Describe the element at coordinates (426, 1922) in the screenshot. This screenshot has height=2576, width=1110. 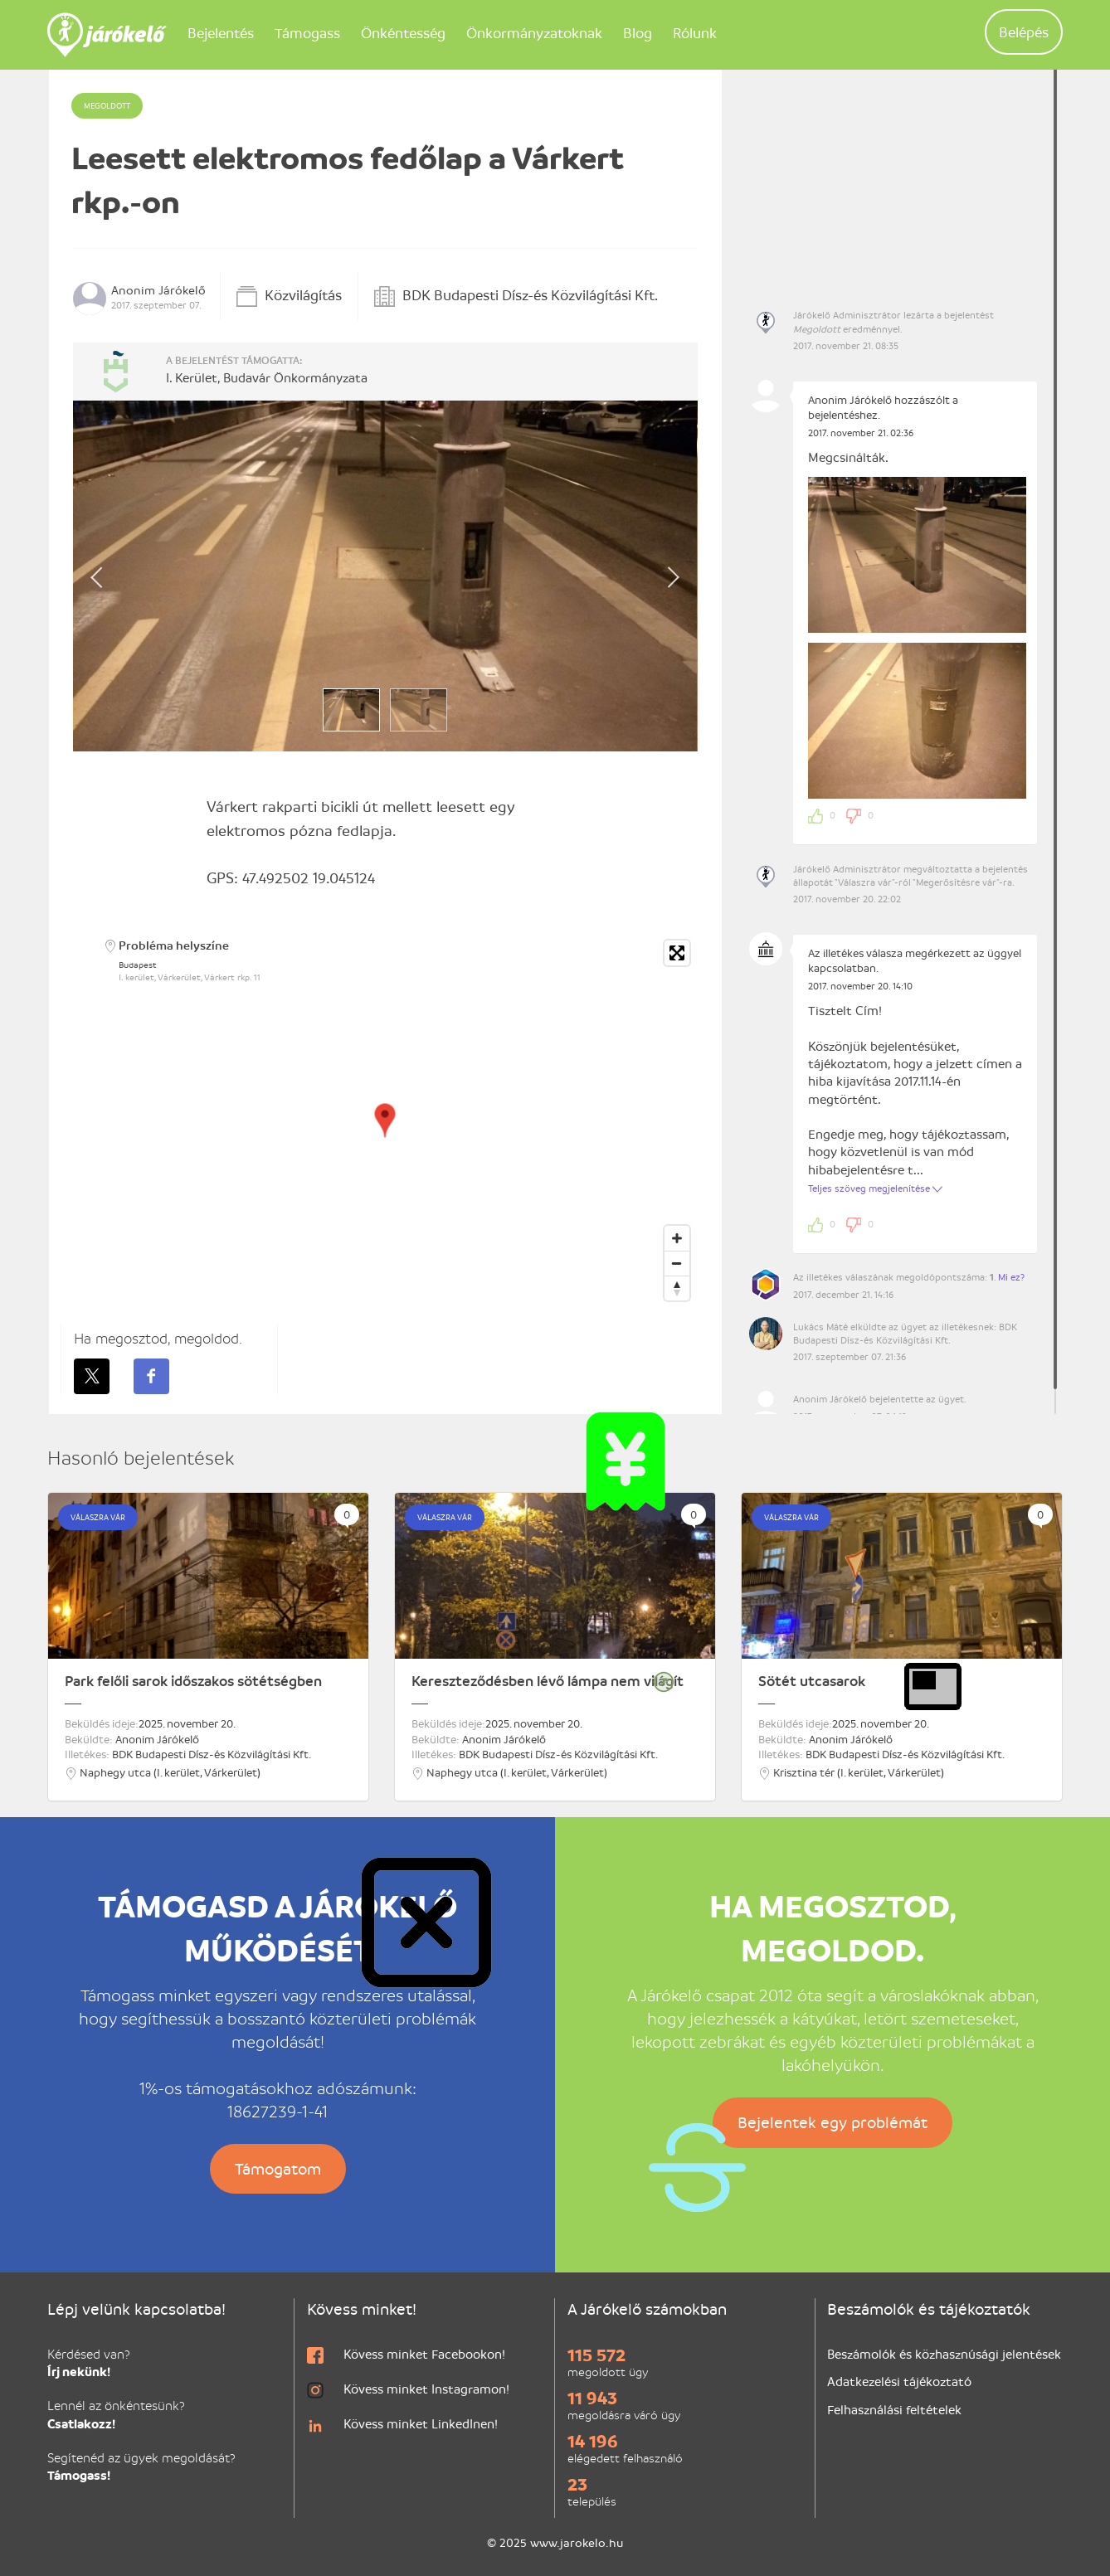
I see `close or dismiss a dialog box` at that location.